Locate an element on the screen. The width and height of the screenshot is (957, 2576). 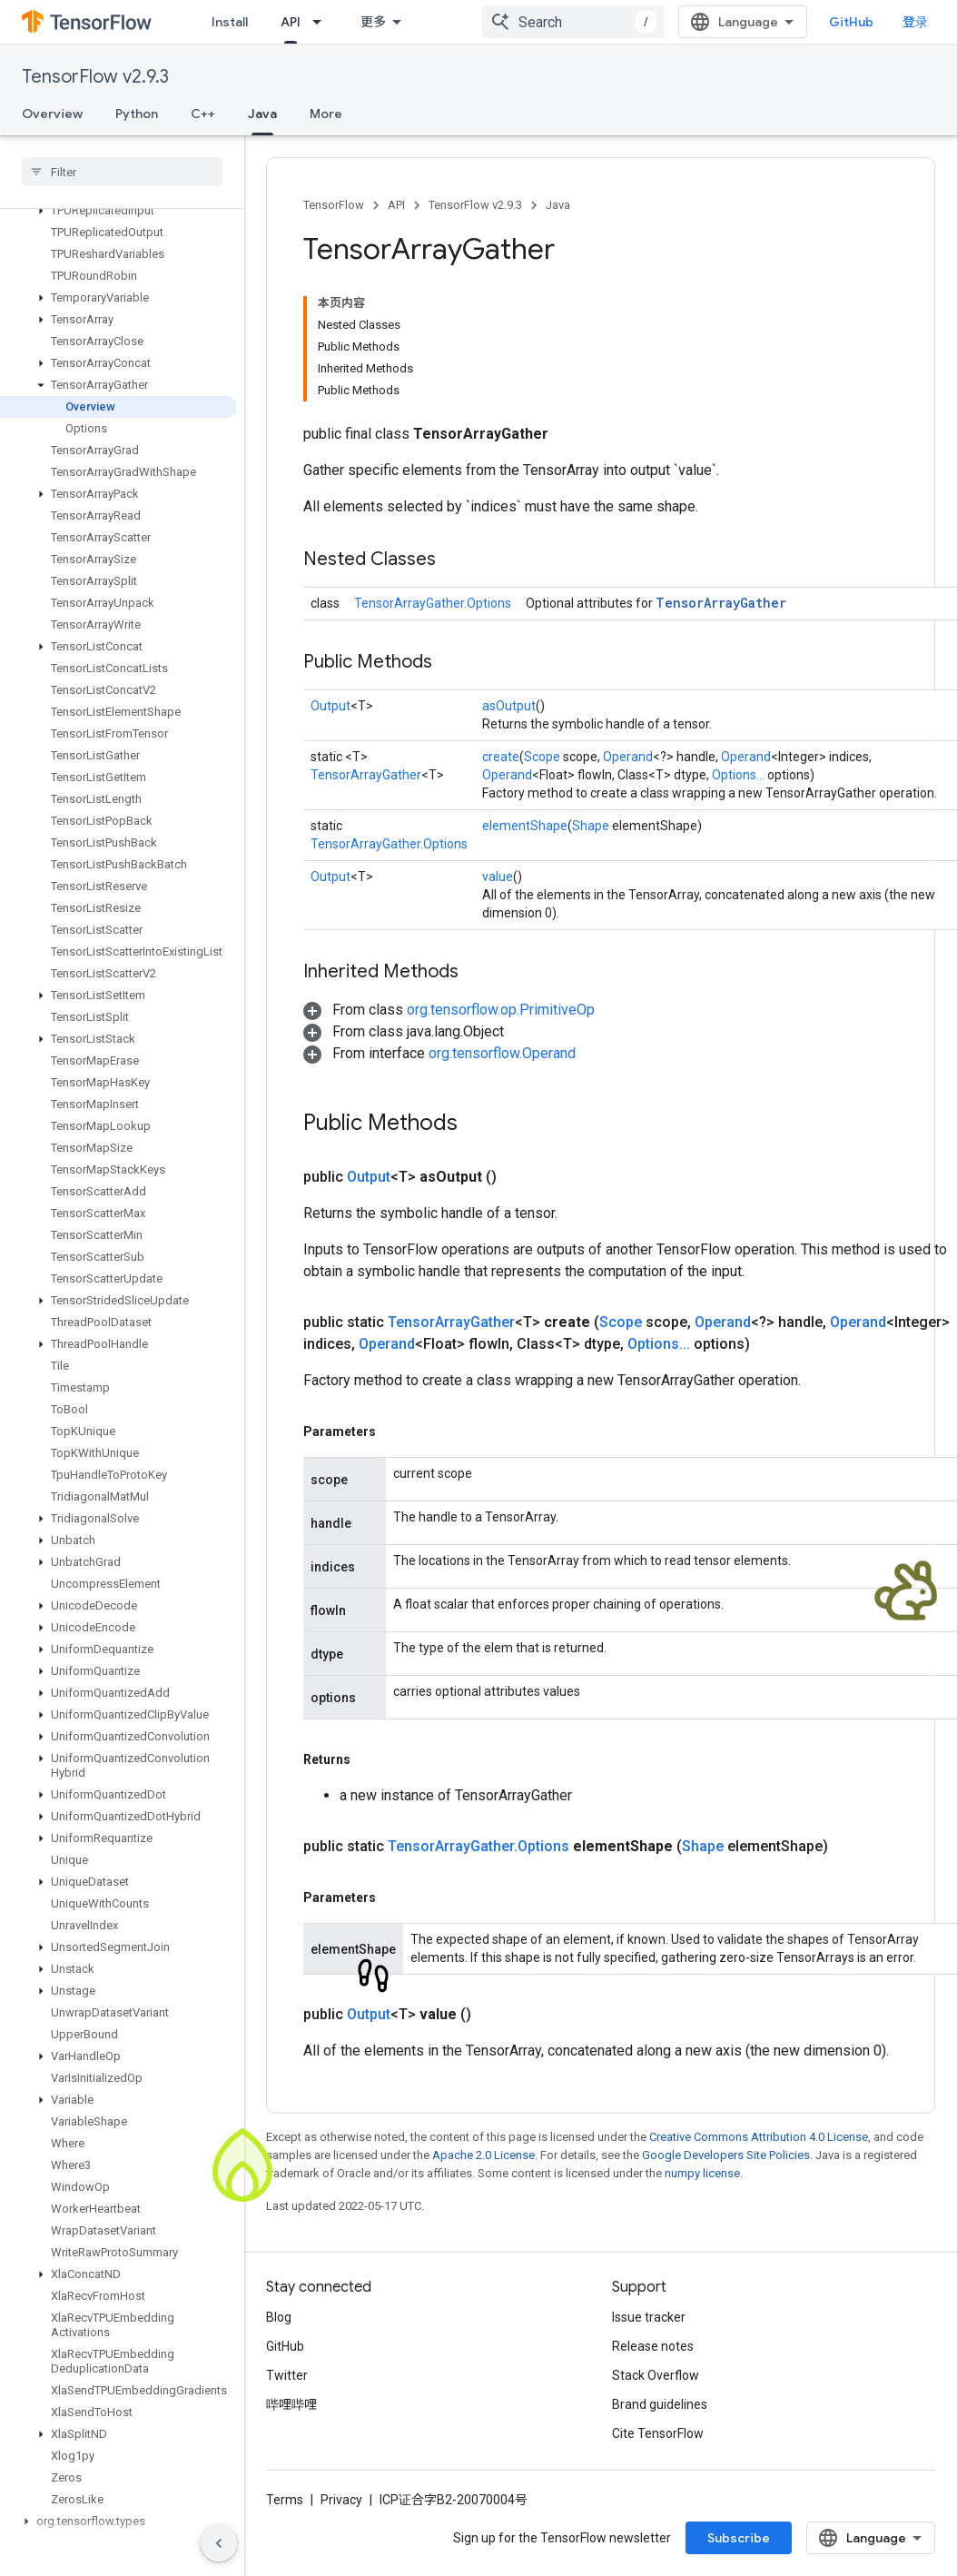
view step count or walking activity is located at coordinates (373, 1976).